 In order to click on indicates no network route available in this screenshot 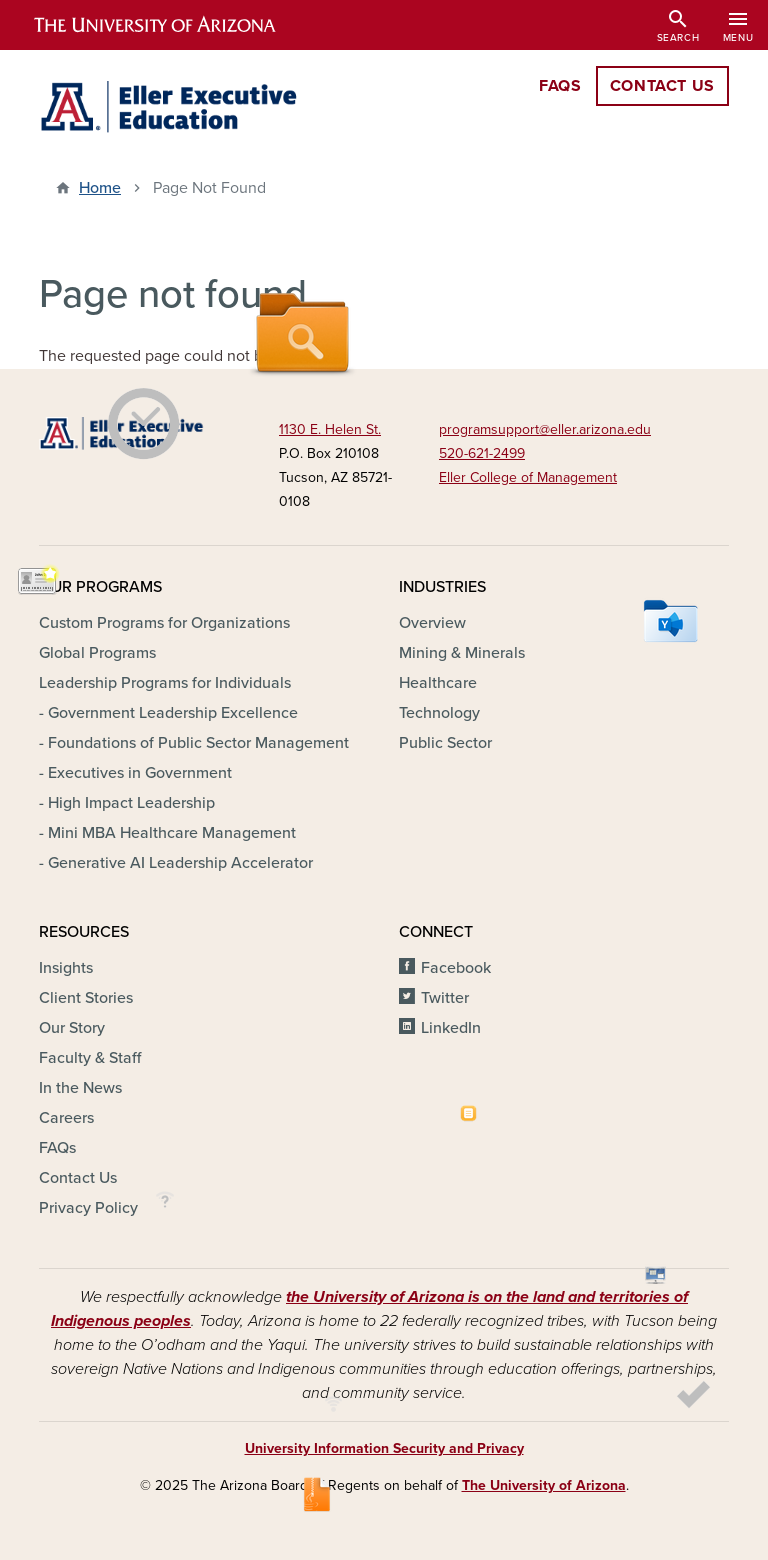, I will do `click(165, 1199)`.